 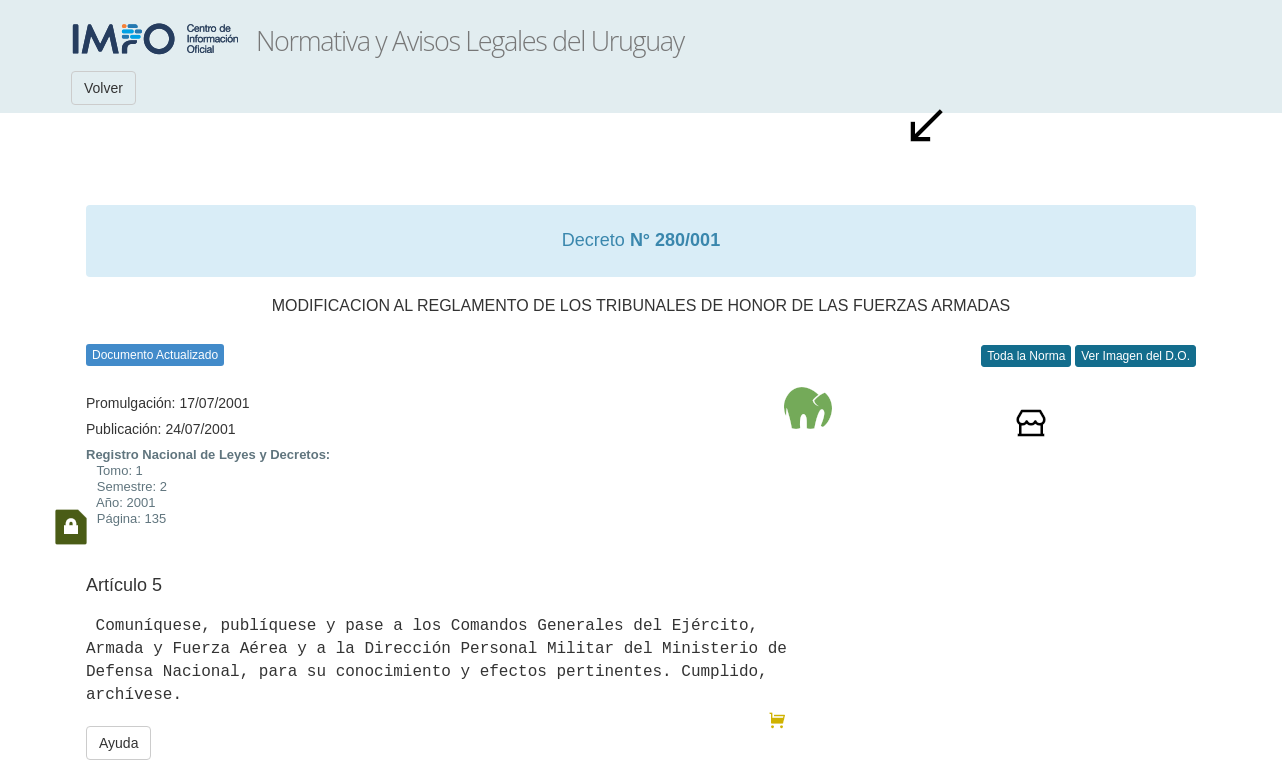 What do you see at coordinates (1031, 423) in the screenshot?
I see `visit the online store` at bounding box center [1031, 423].